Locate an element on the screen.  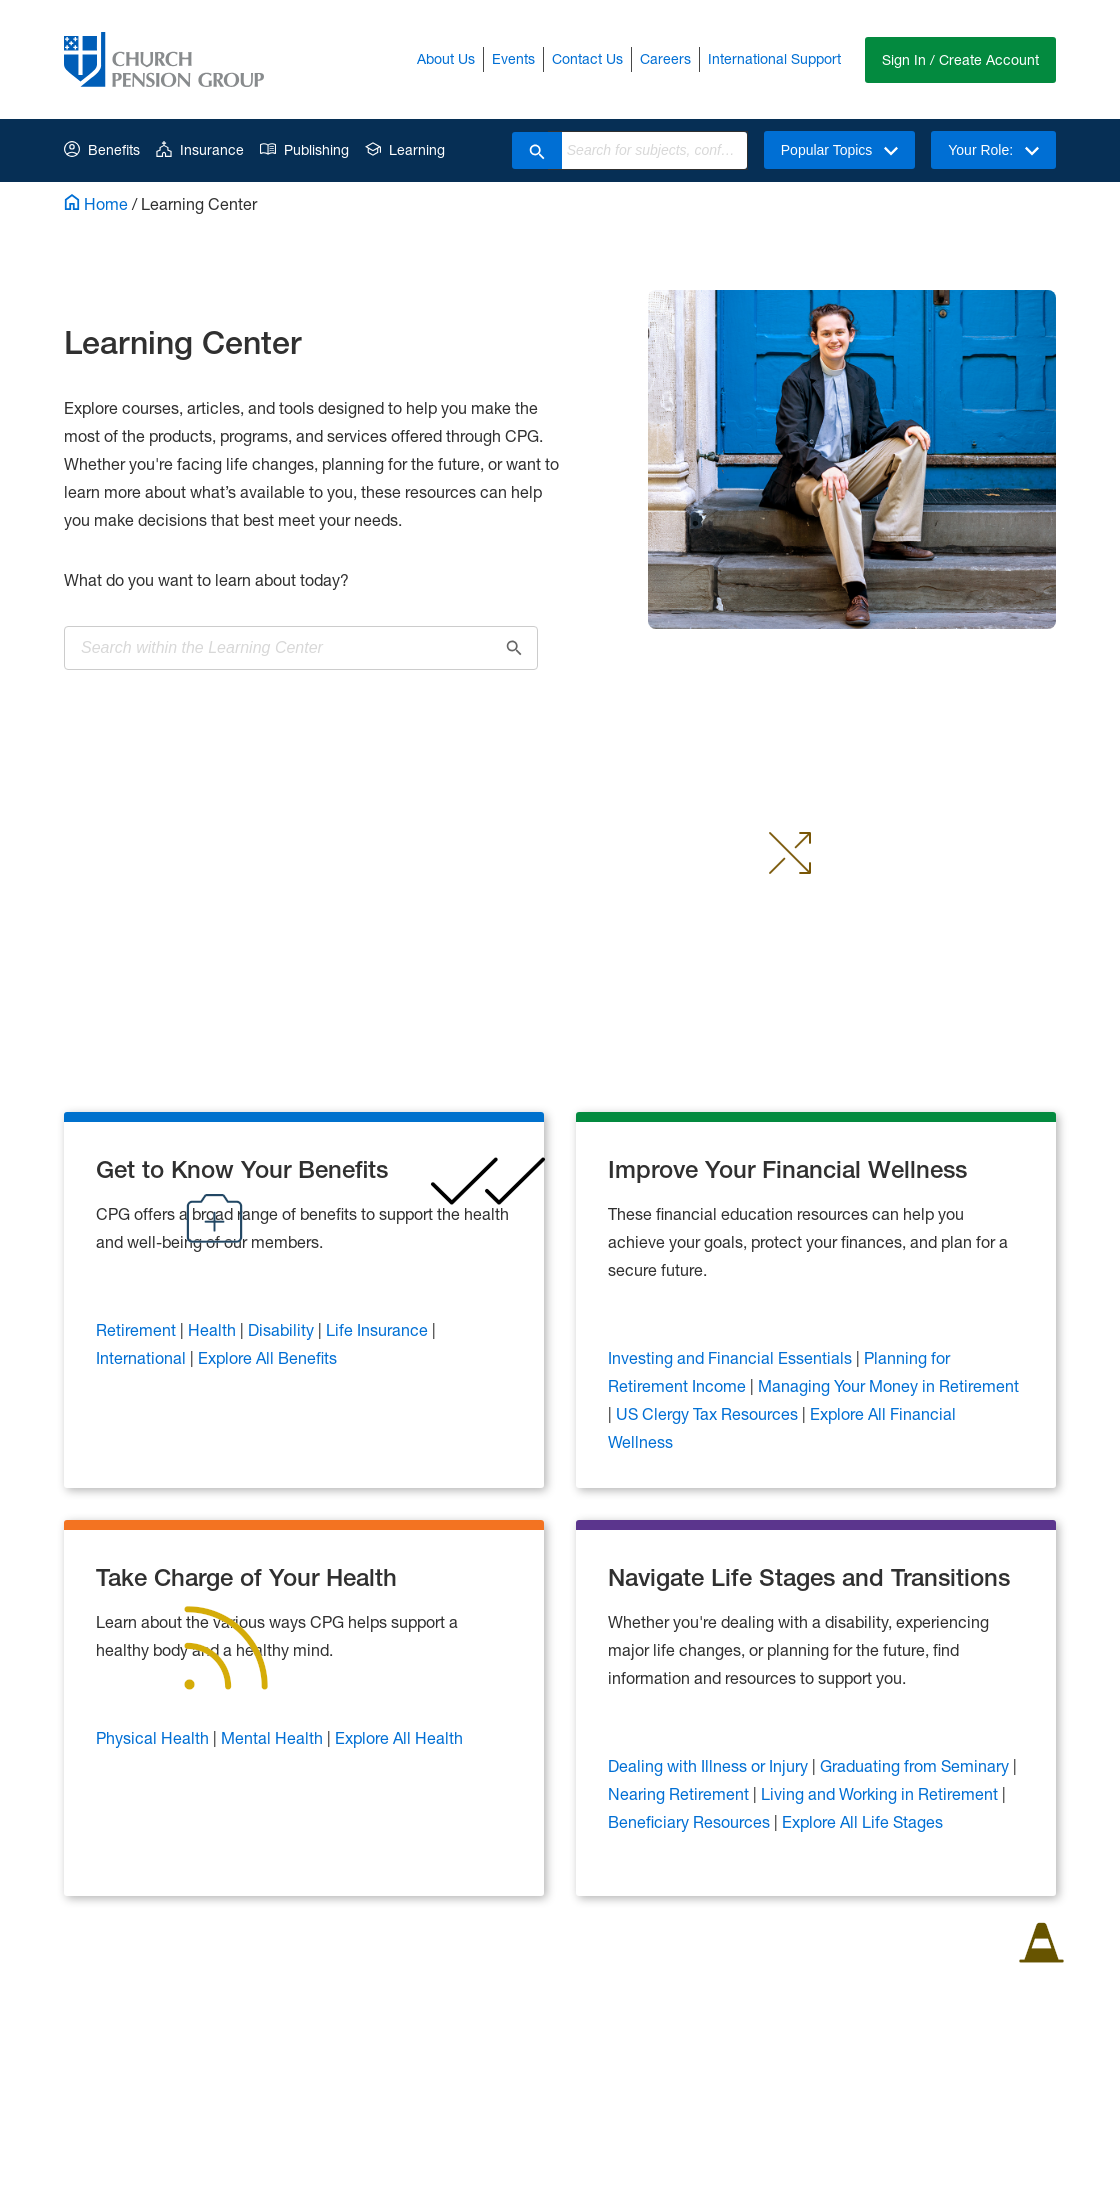
add a new photo is located at coordinates (214, 1219).